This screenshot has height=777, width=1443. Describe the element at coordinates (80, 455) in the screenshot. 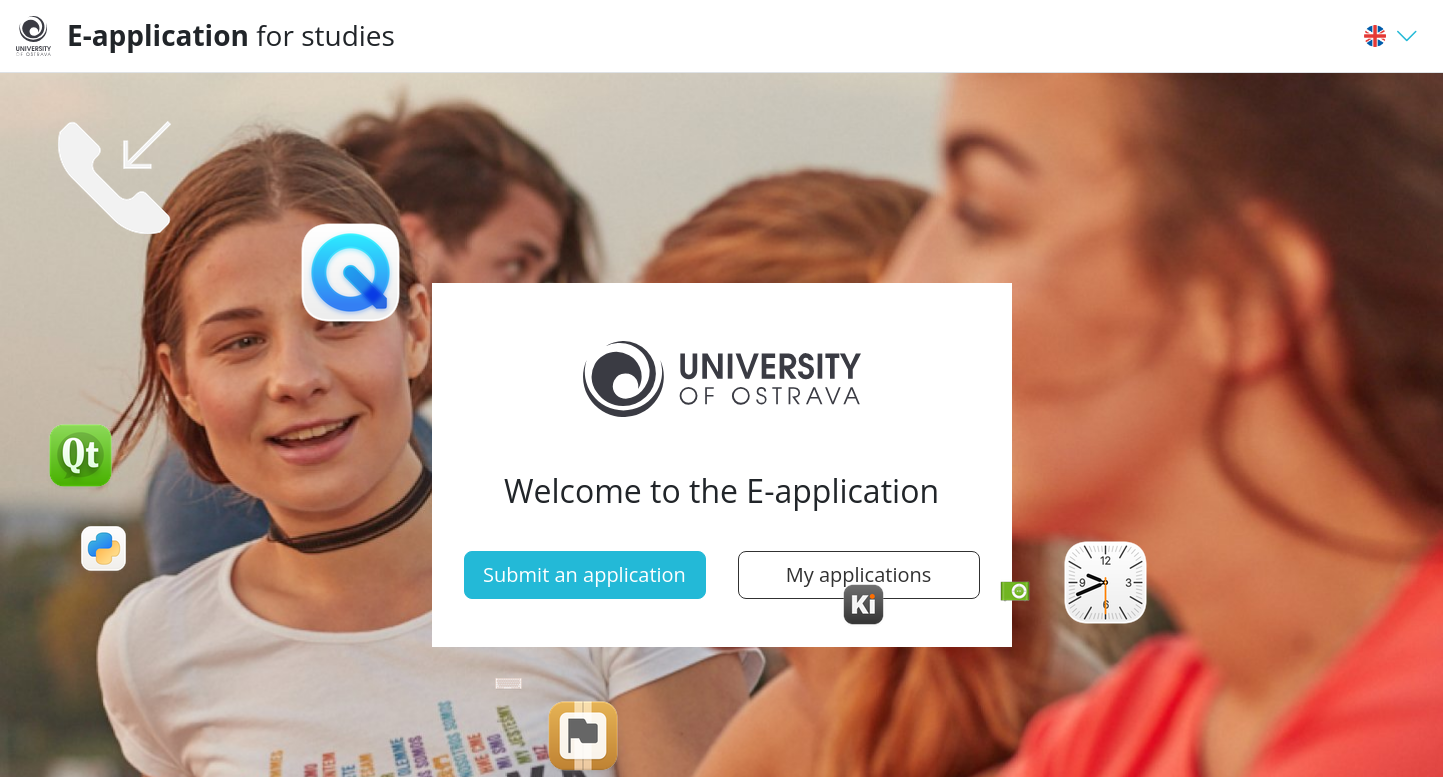

I see `open qt linguist translation tool` at that location.